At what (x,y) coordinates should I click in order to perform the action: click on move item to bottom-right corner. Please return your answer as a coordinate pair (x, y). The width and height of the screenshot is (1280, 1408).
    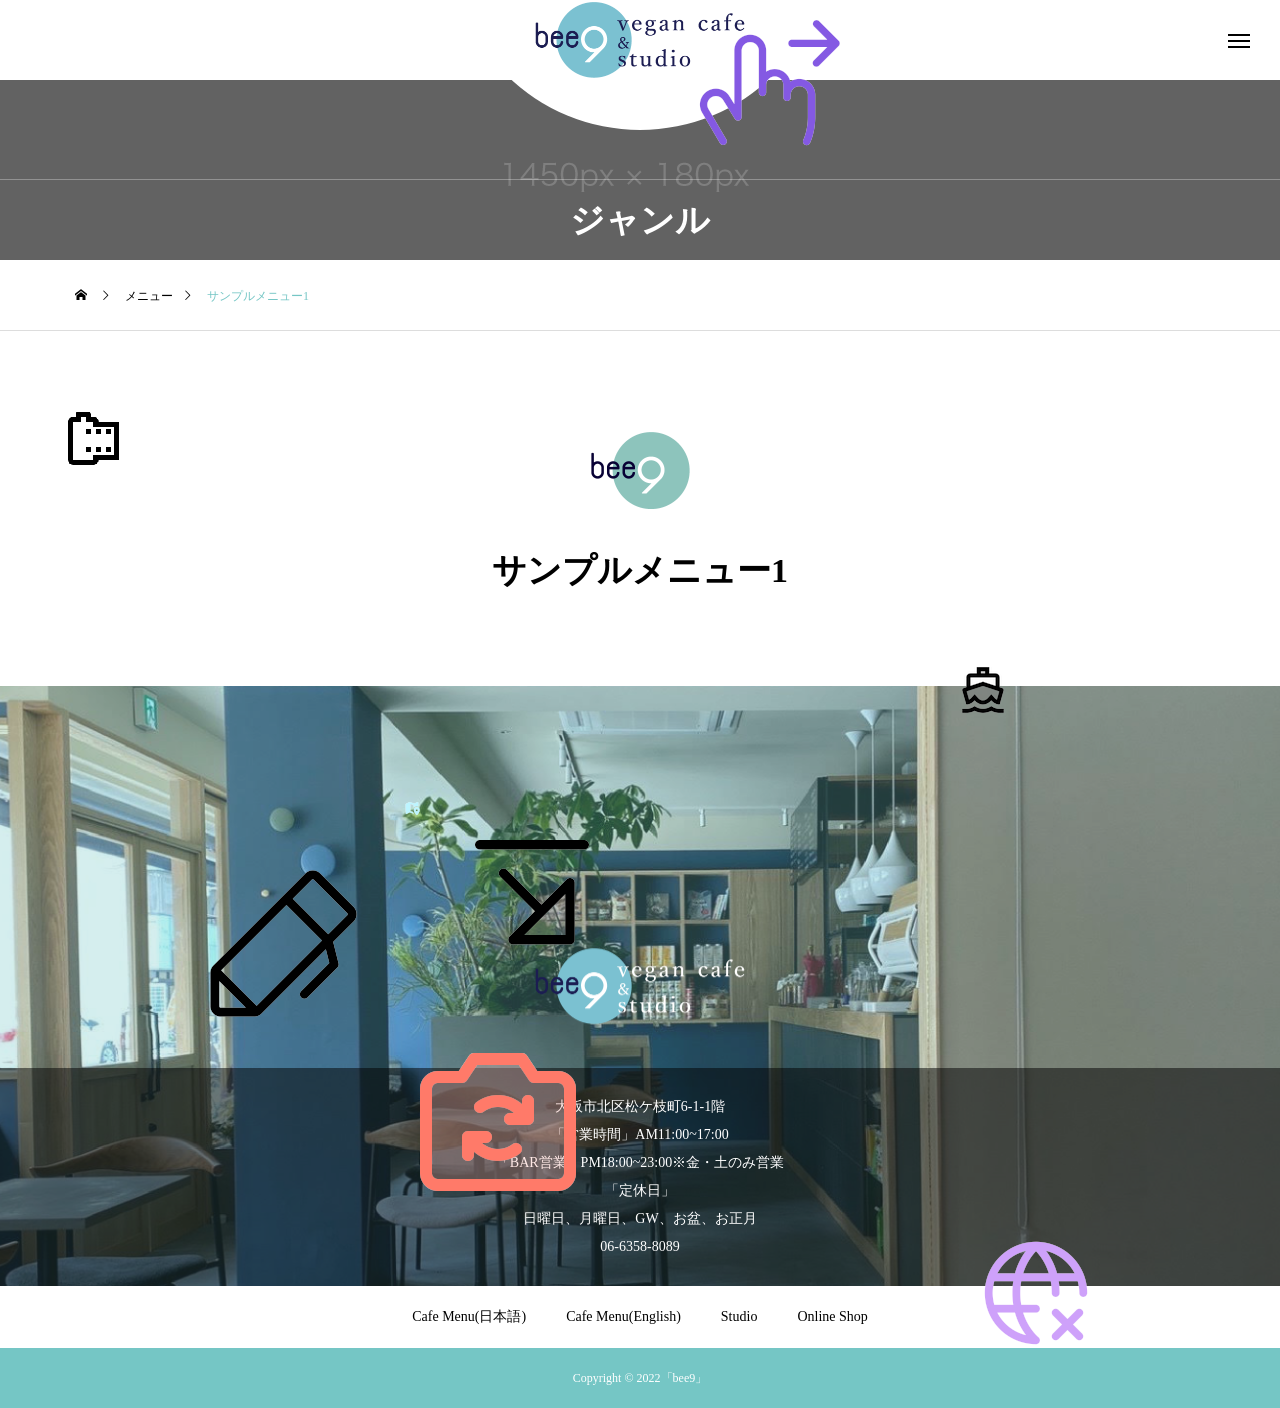
    Looking at the image, I should click on (532, 897).